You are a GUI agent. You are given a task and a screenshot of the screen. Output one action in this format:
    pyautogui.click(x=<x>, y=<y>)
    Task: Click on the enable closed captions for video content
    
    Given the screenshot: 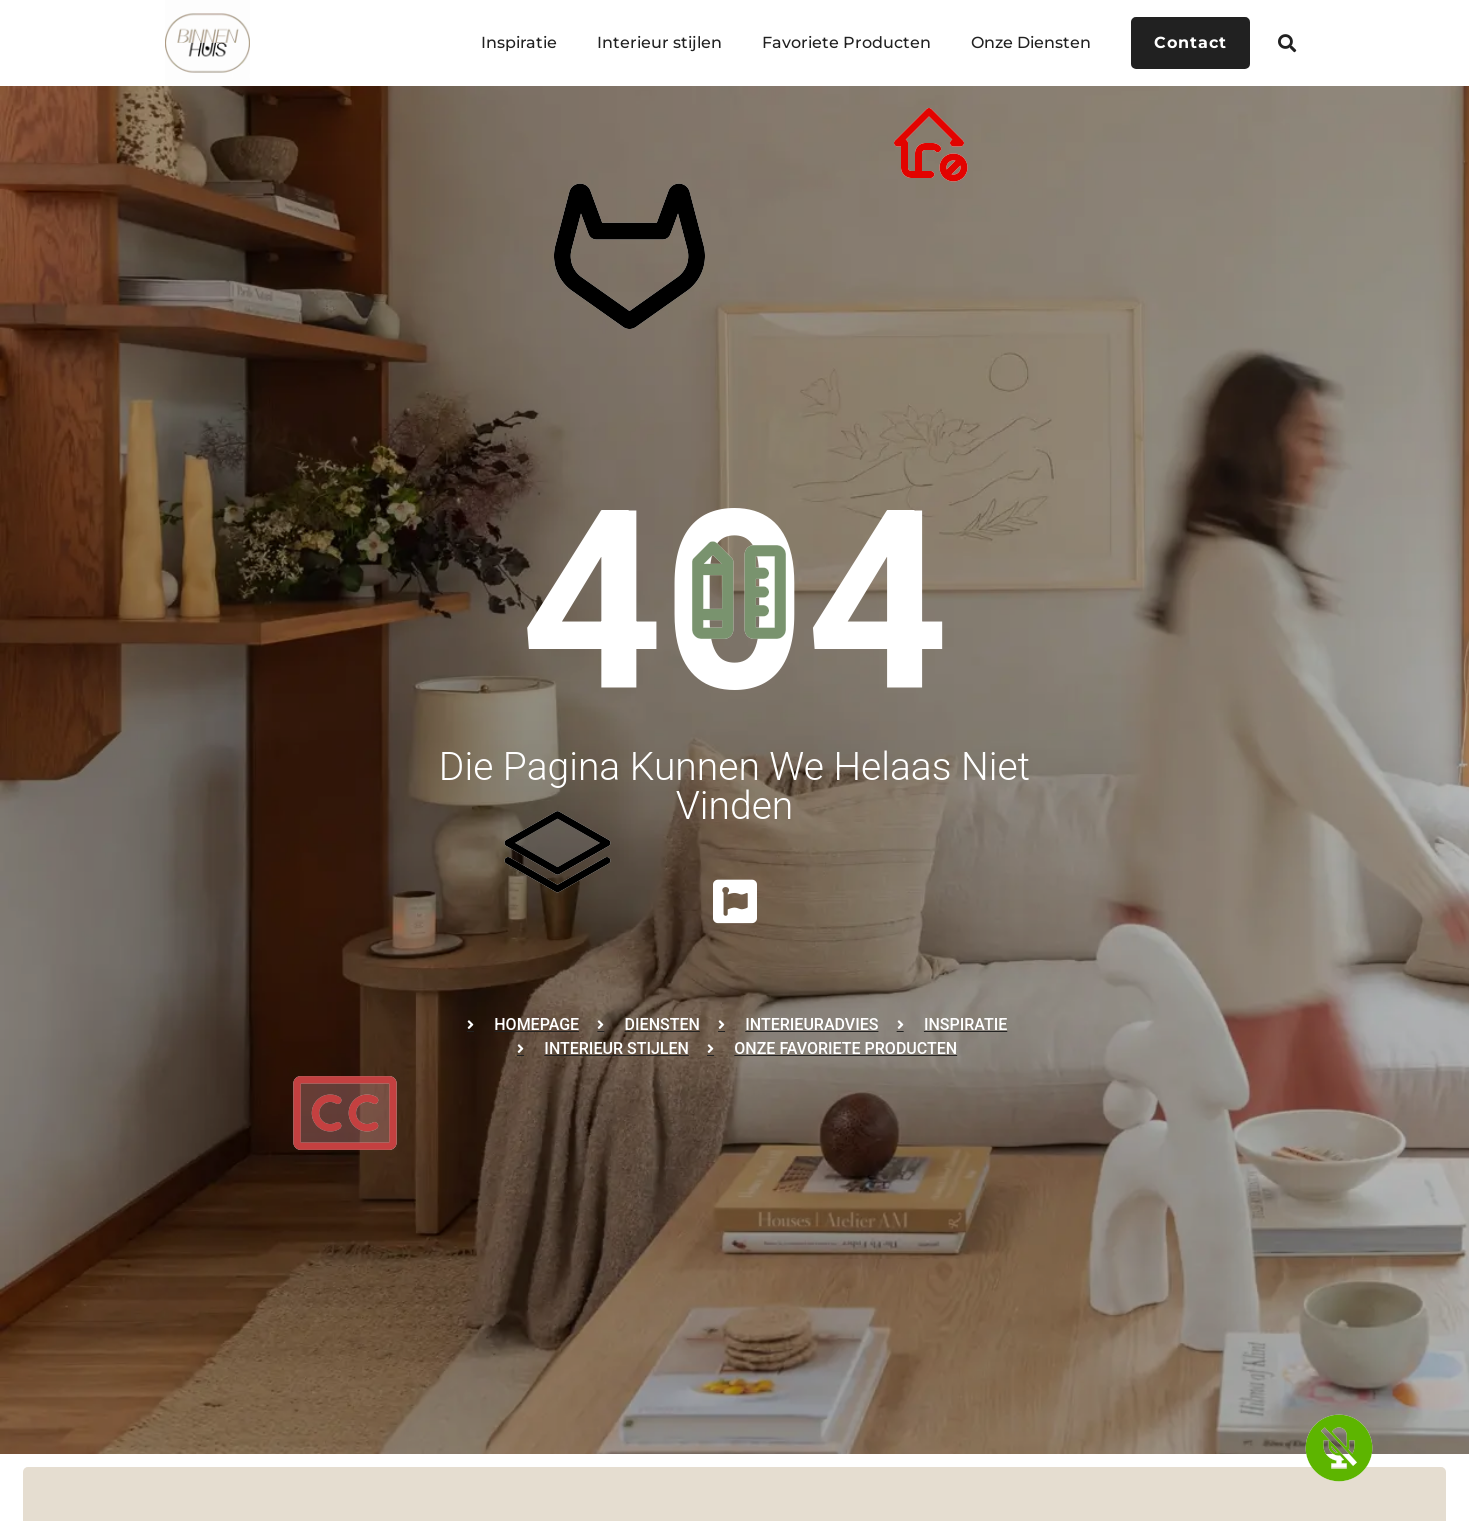 What is the action you would take?
    pyautogui.click(x=345, y=1113)
    